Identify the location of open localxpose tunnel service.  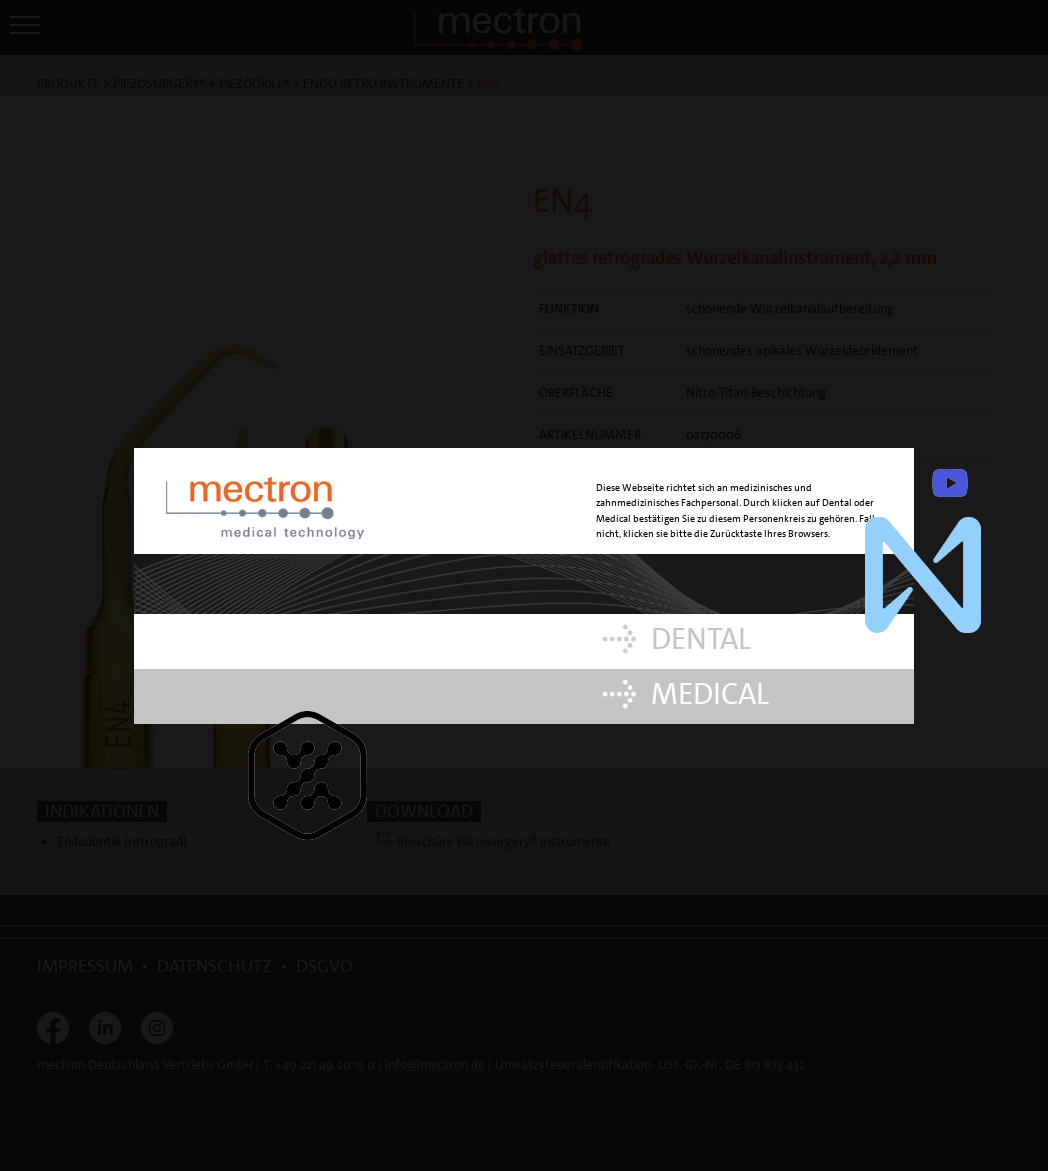
(307, 775).